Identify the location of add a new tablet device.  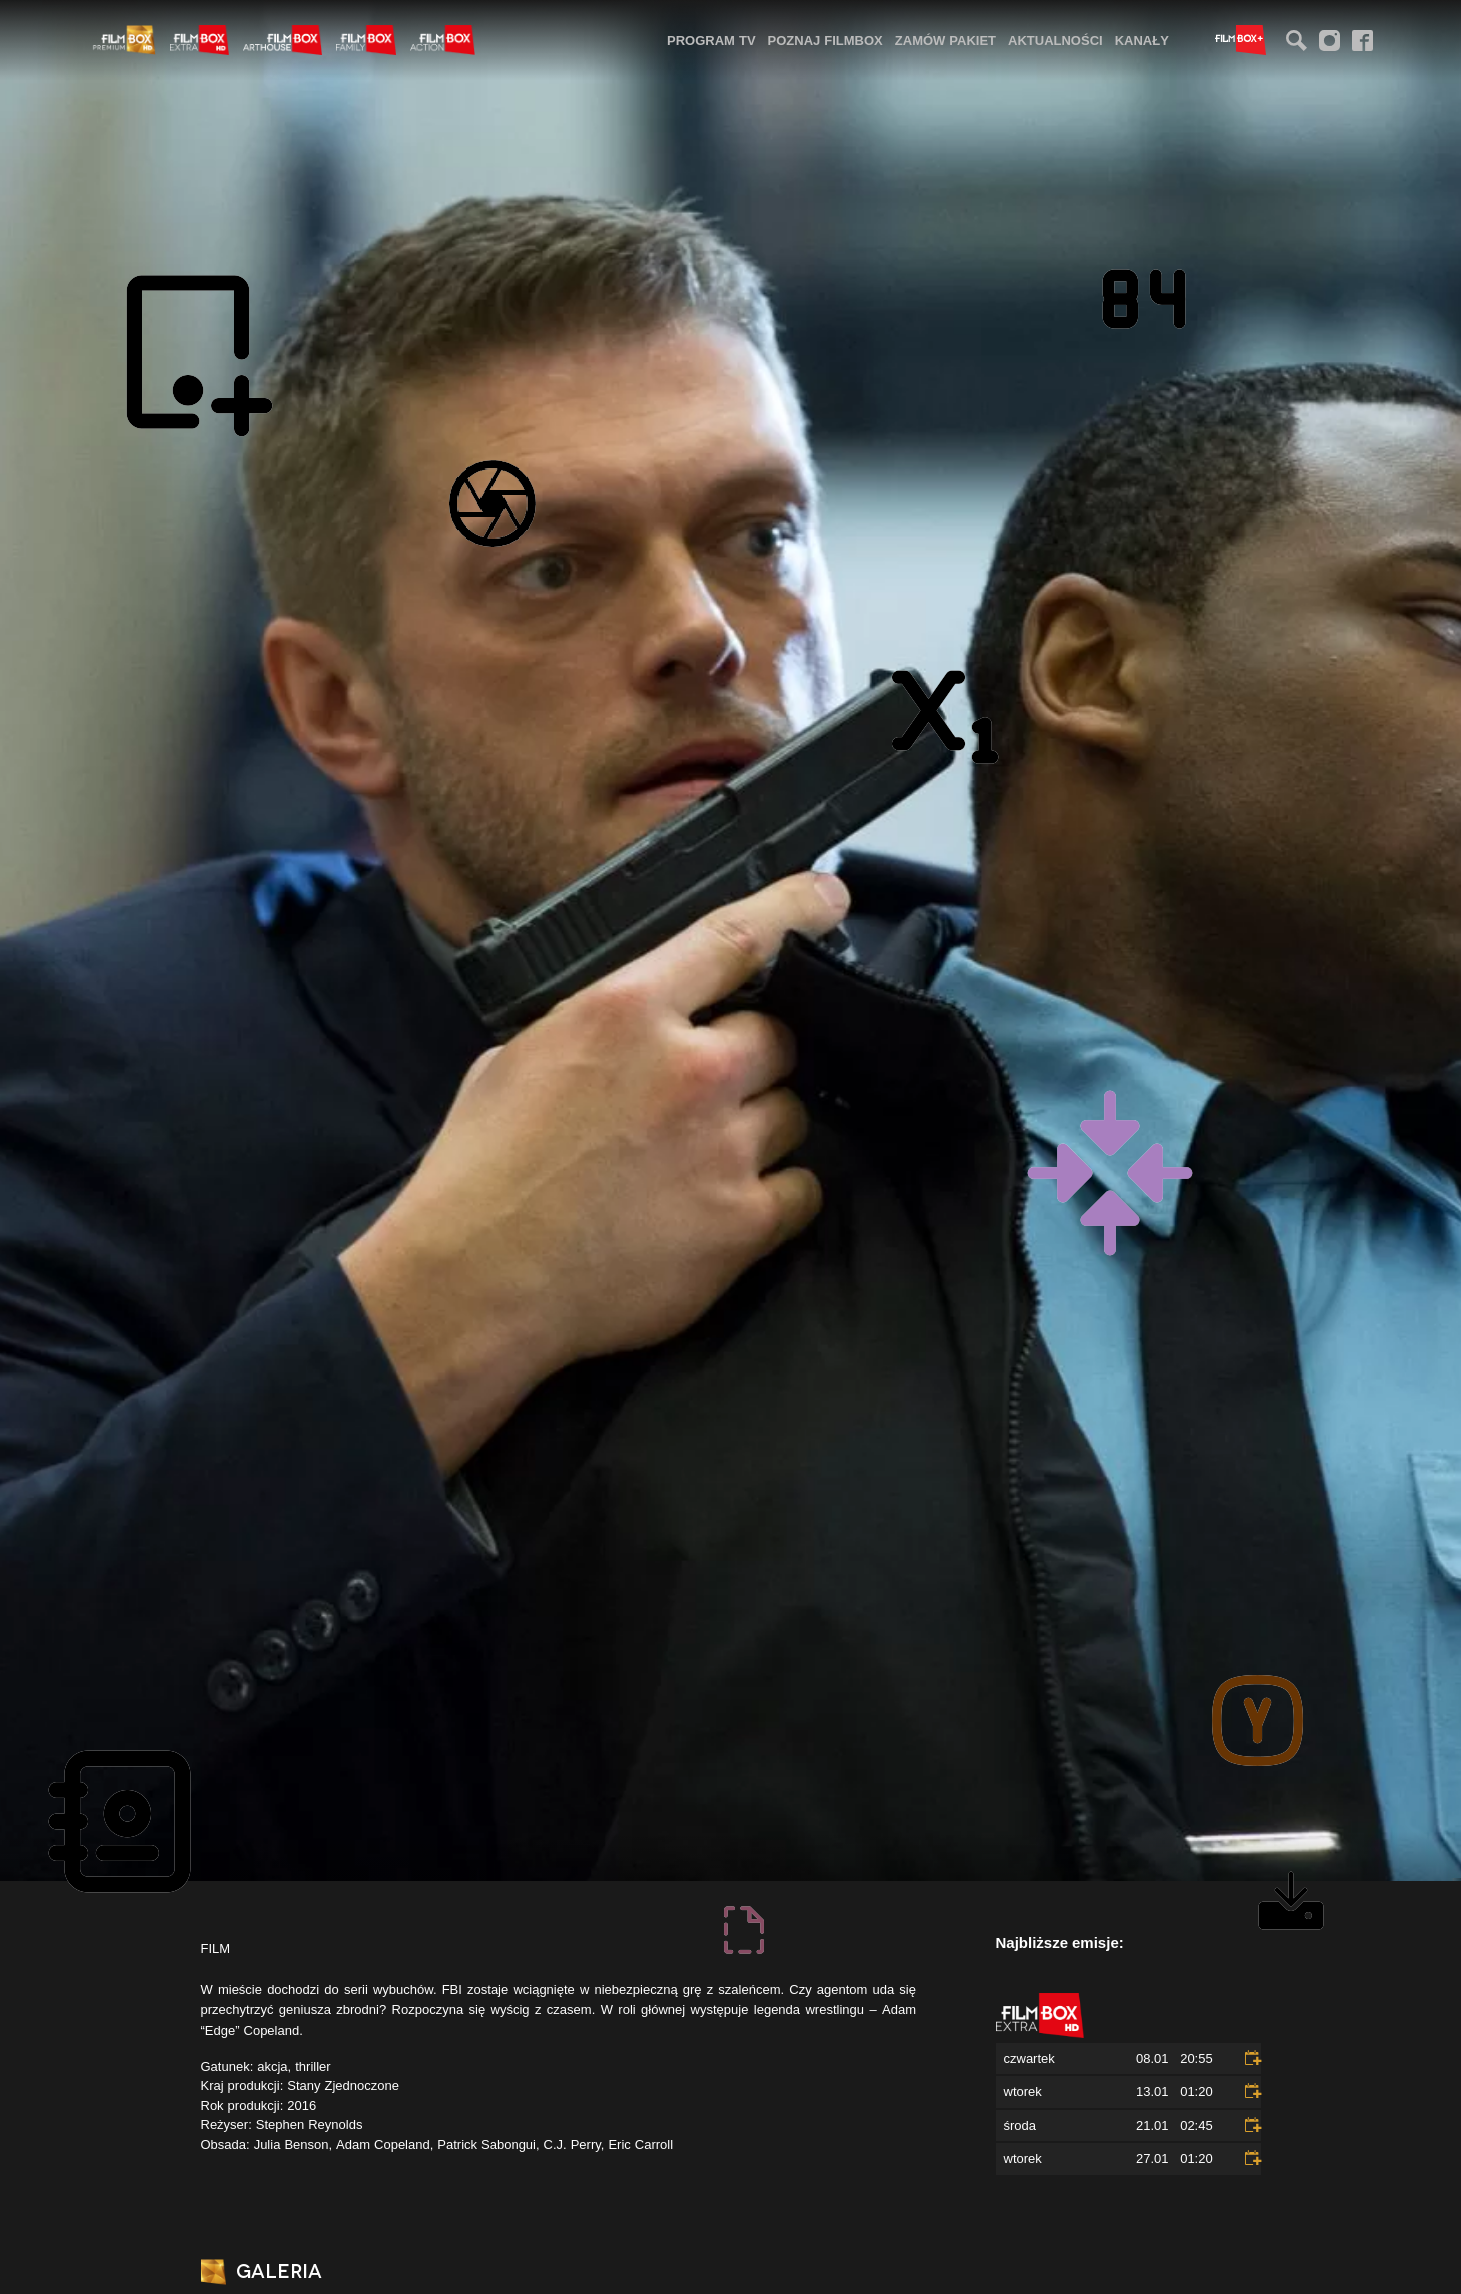
(188, 352).